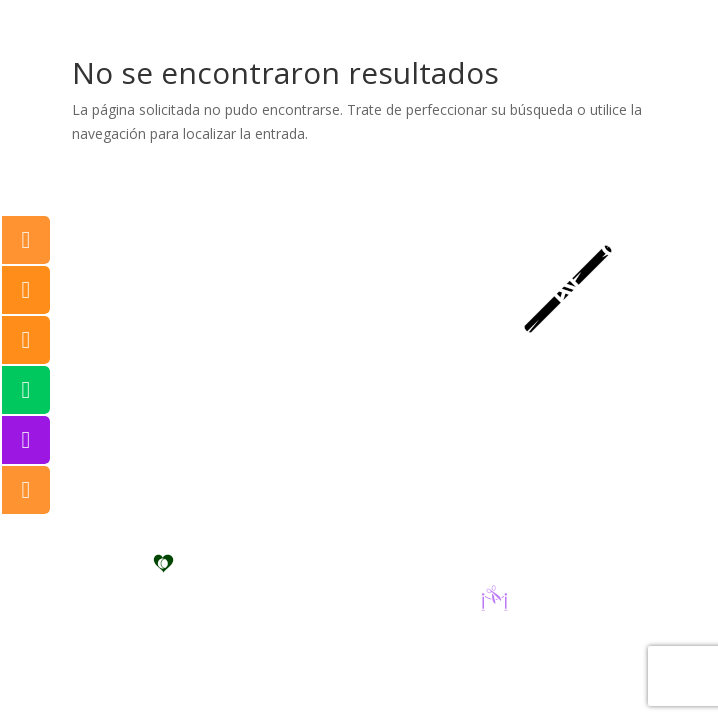  Describe the element at coordinates (163, 563) in the screenshot. I see `favorite or like a game item` at that location.